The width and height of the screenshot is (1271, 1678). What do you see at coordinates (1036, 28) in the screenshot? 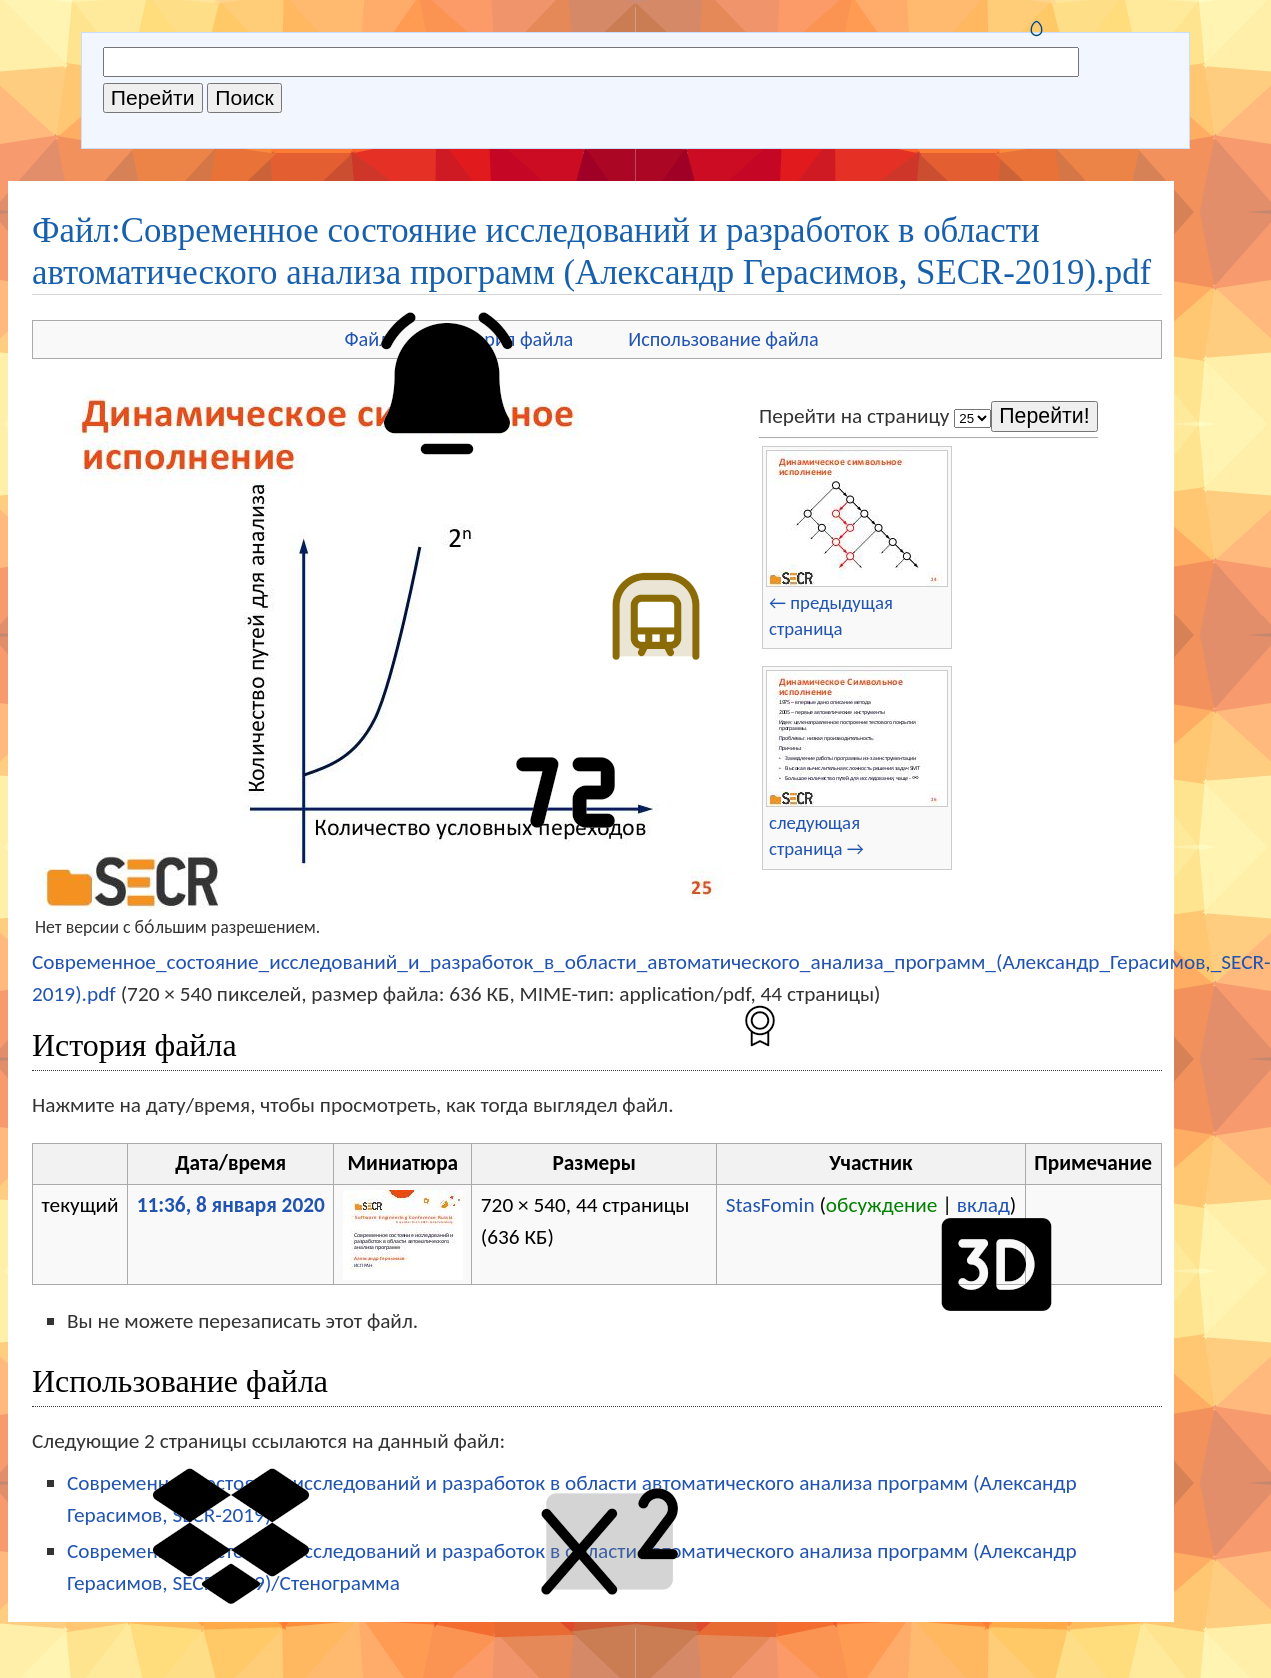
I see `indicates egg or egg-containing ingredients in food items` at bounding box center [1036, 28].